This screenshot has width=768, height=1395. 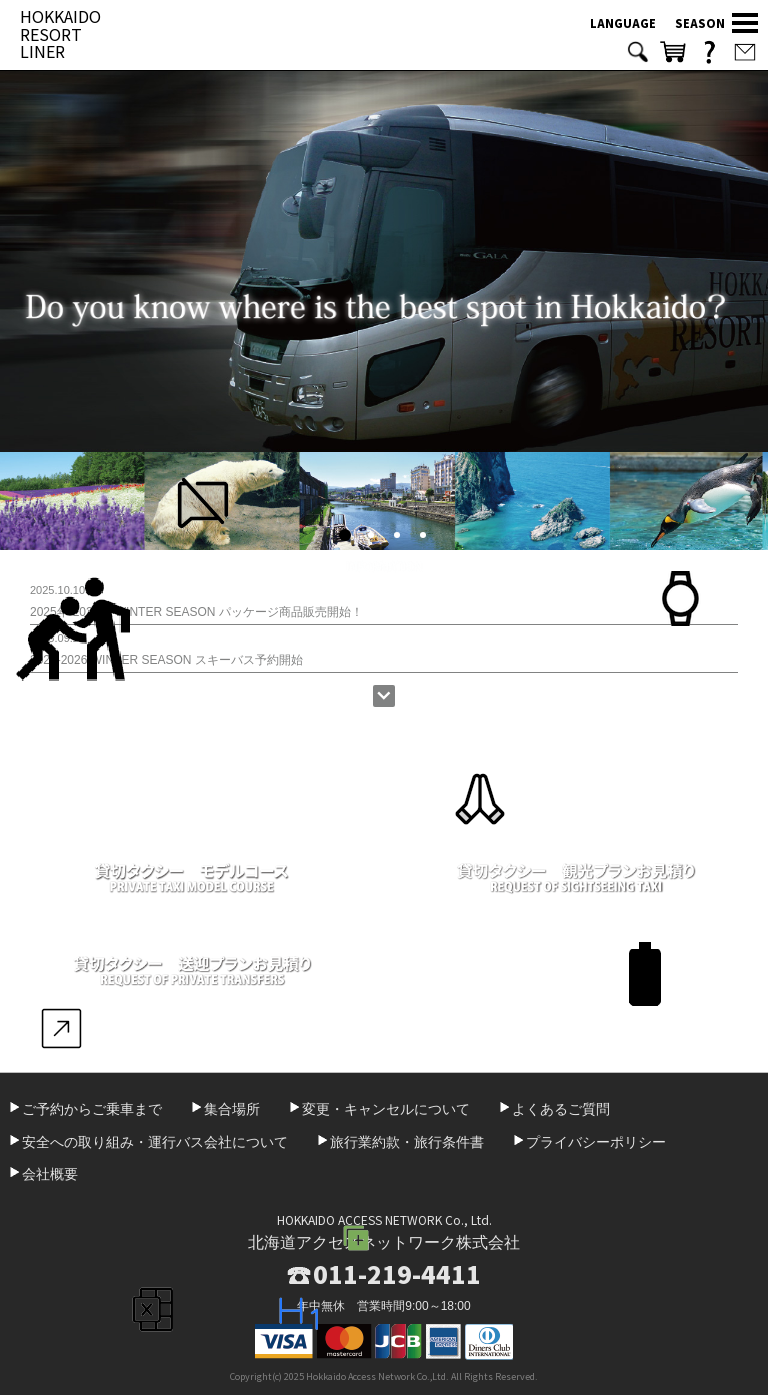 I want to click on open Microsoft Excel, so click(x=154, y=1309).